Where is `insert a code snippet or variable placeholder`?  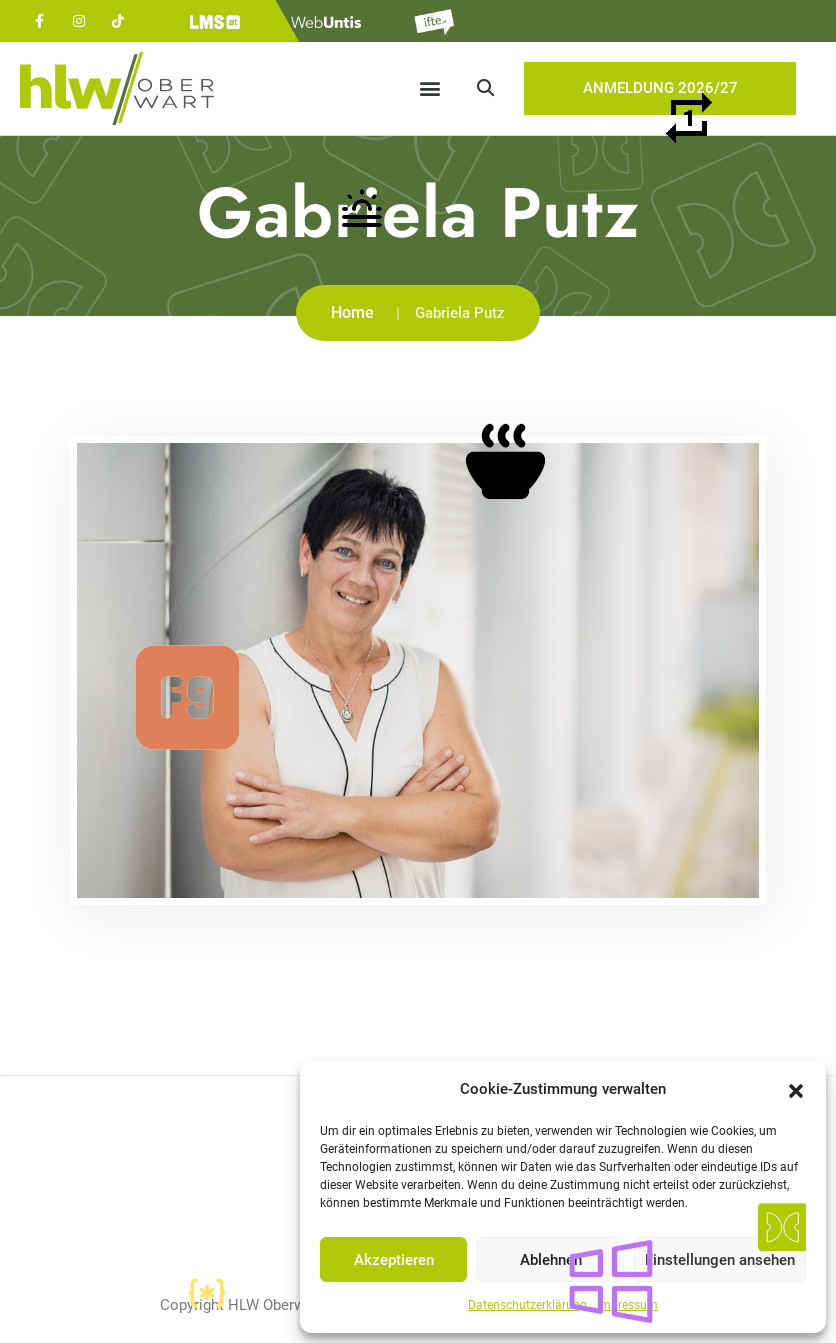 insert a code snippet or variable placeholder is located at coordinates (207, 1293).